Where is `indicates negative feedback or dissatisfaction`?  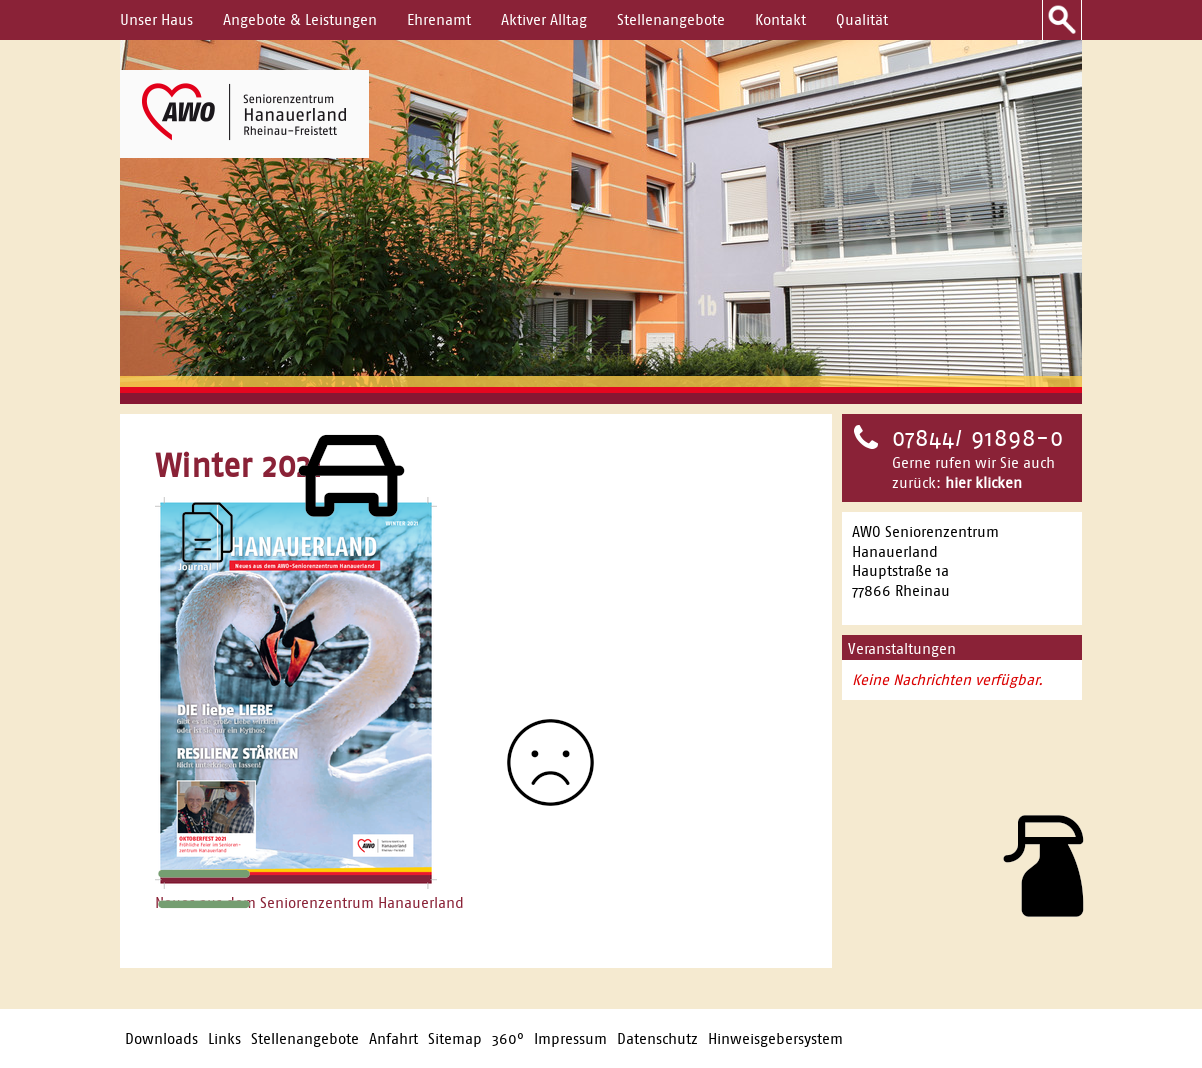 indicates negative feedback or dissatisfaction is located at coordinates (550, 762).